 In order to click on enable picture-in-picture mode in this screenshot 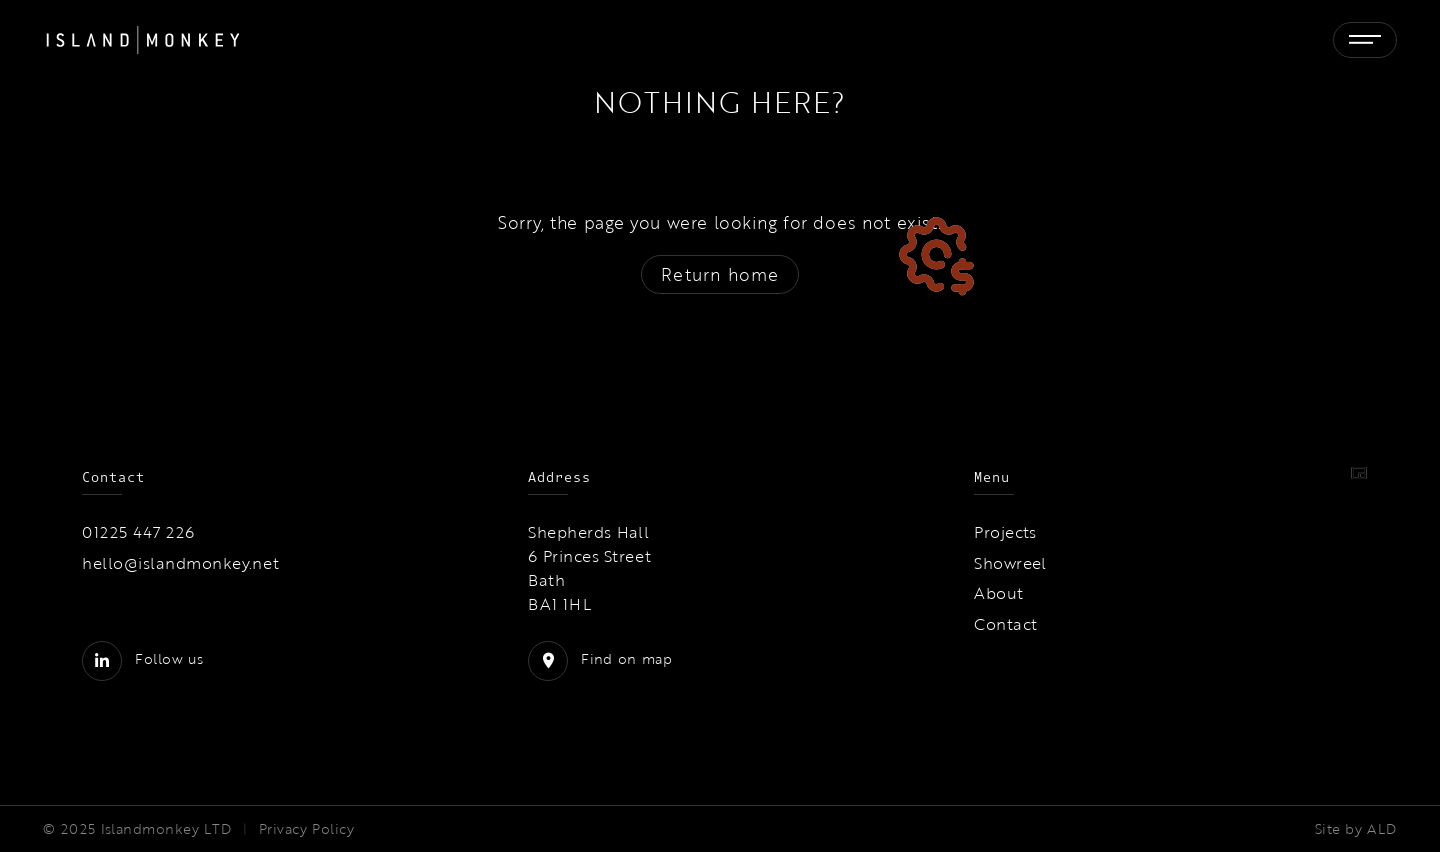, I will do `click(1359, 473)`.